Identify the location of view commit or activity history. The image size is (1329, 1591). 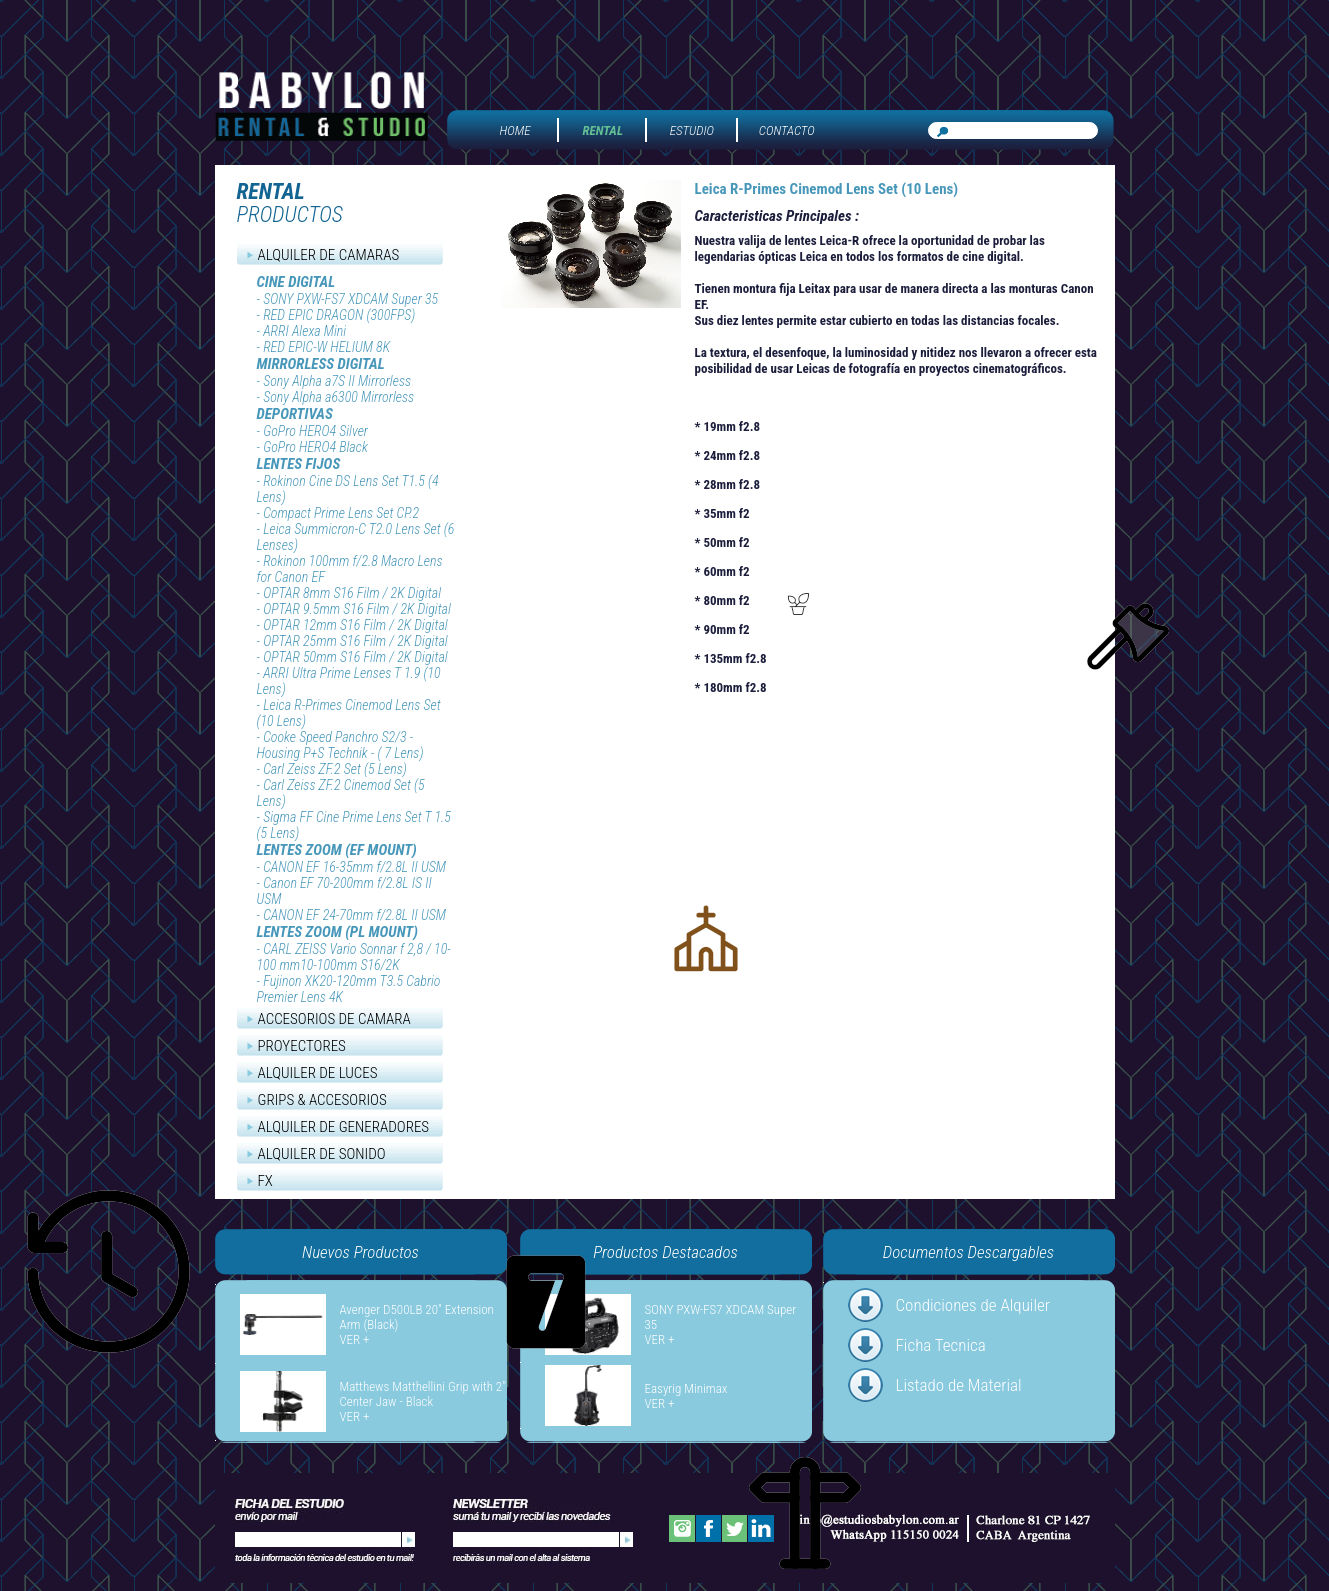
(108, 1271).